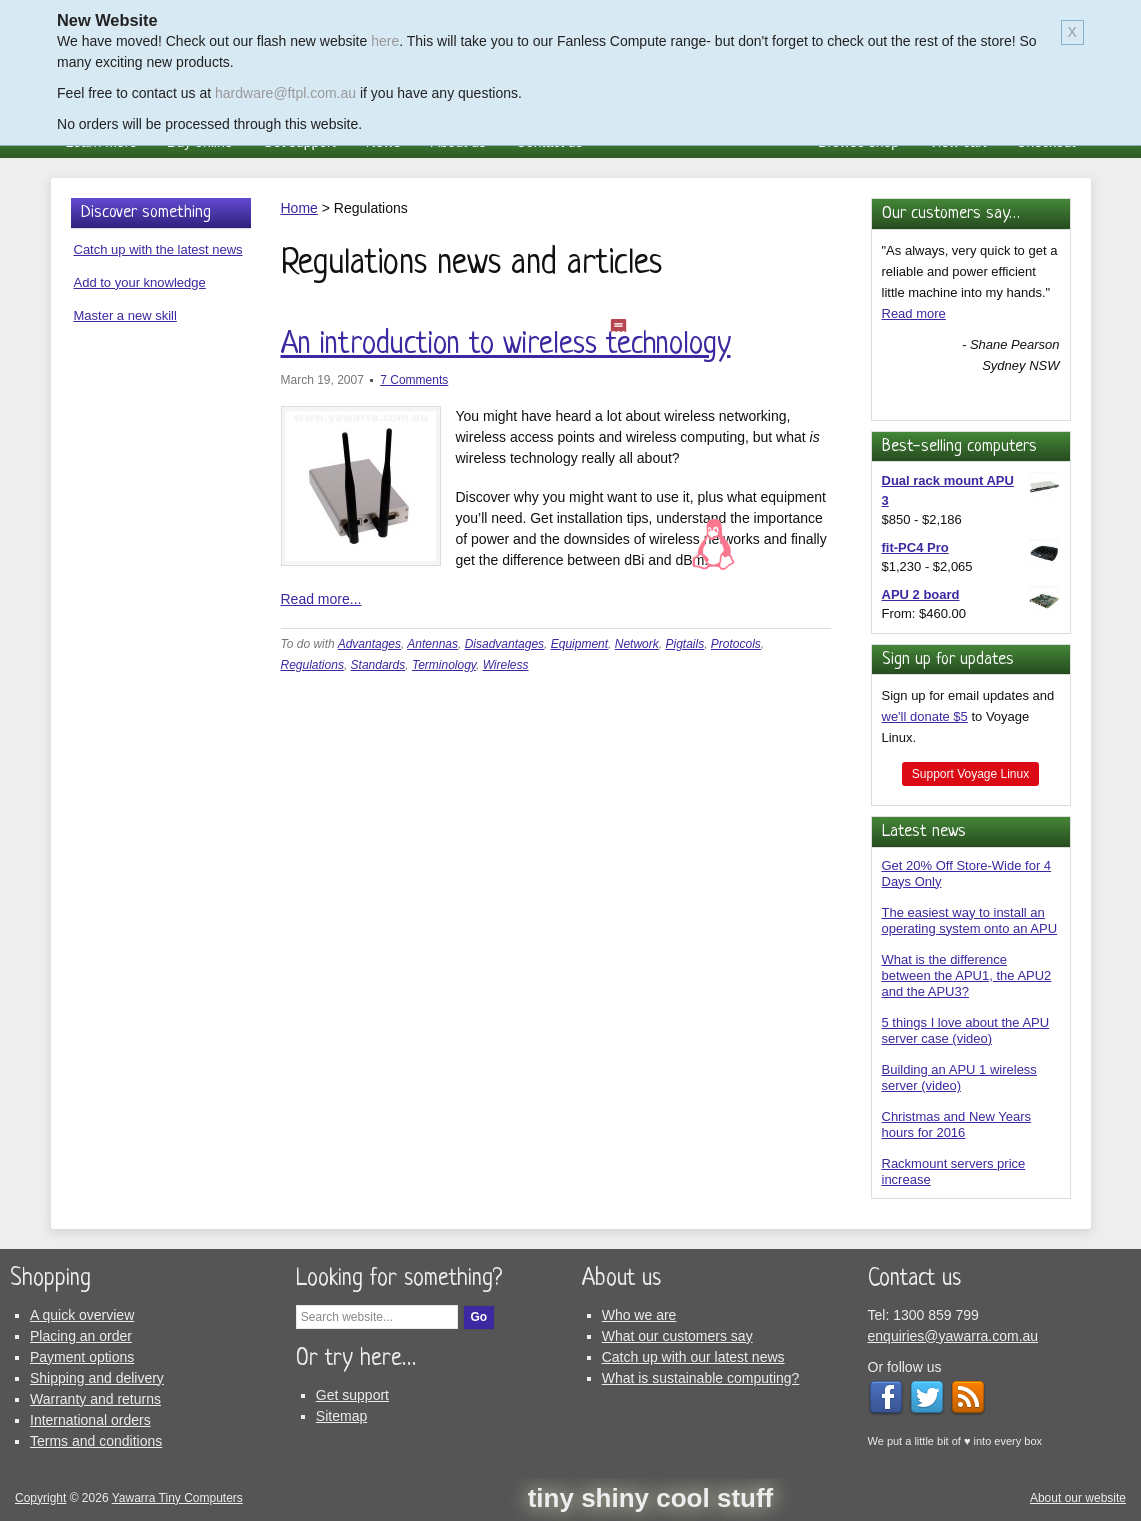 The image size is (1141, 1521). What do you see at coordinates (713, 544) in the screenshot?
I see `open a linux terminal session` at bounding box center [713, 544].